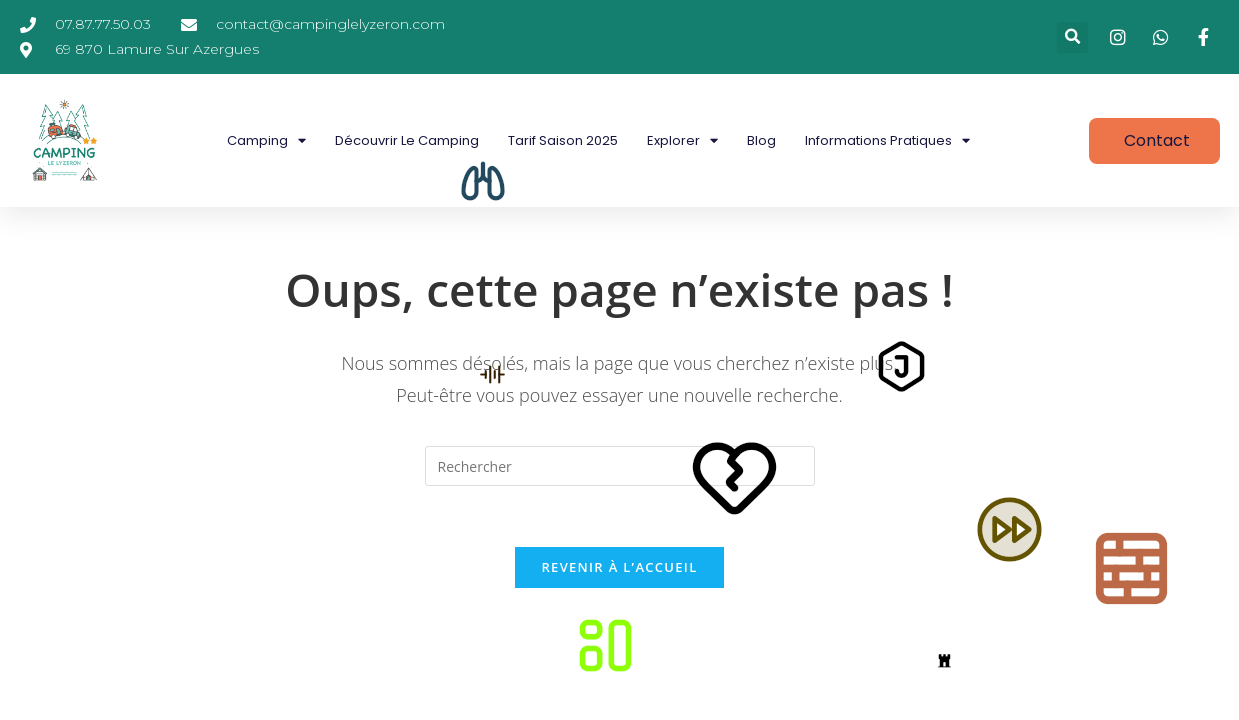 This screenshot has width=1239, height=720. What do you see at coordinates (492, 374) in the screenshot?
I see `view battery circuit or power connection status` at bounding box center [492, 374].